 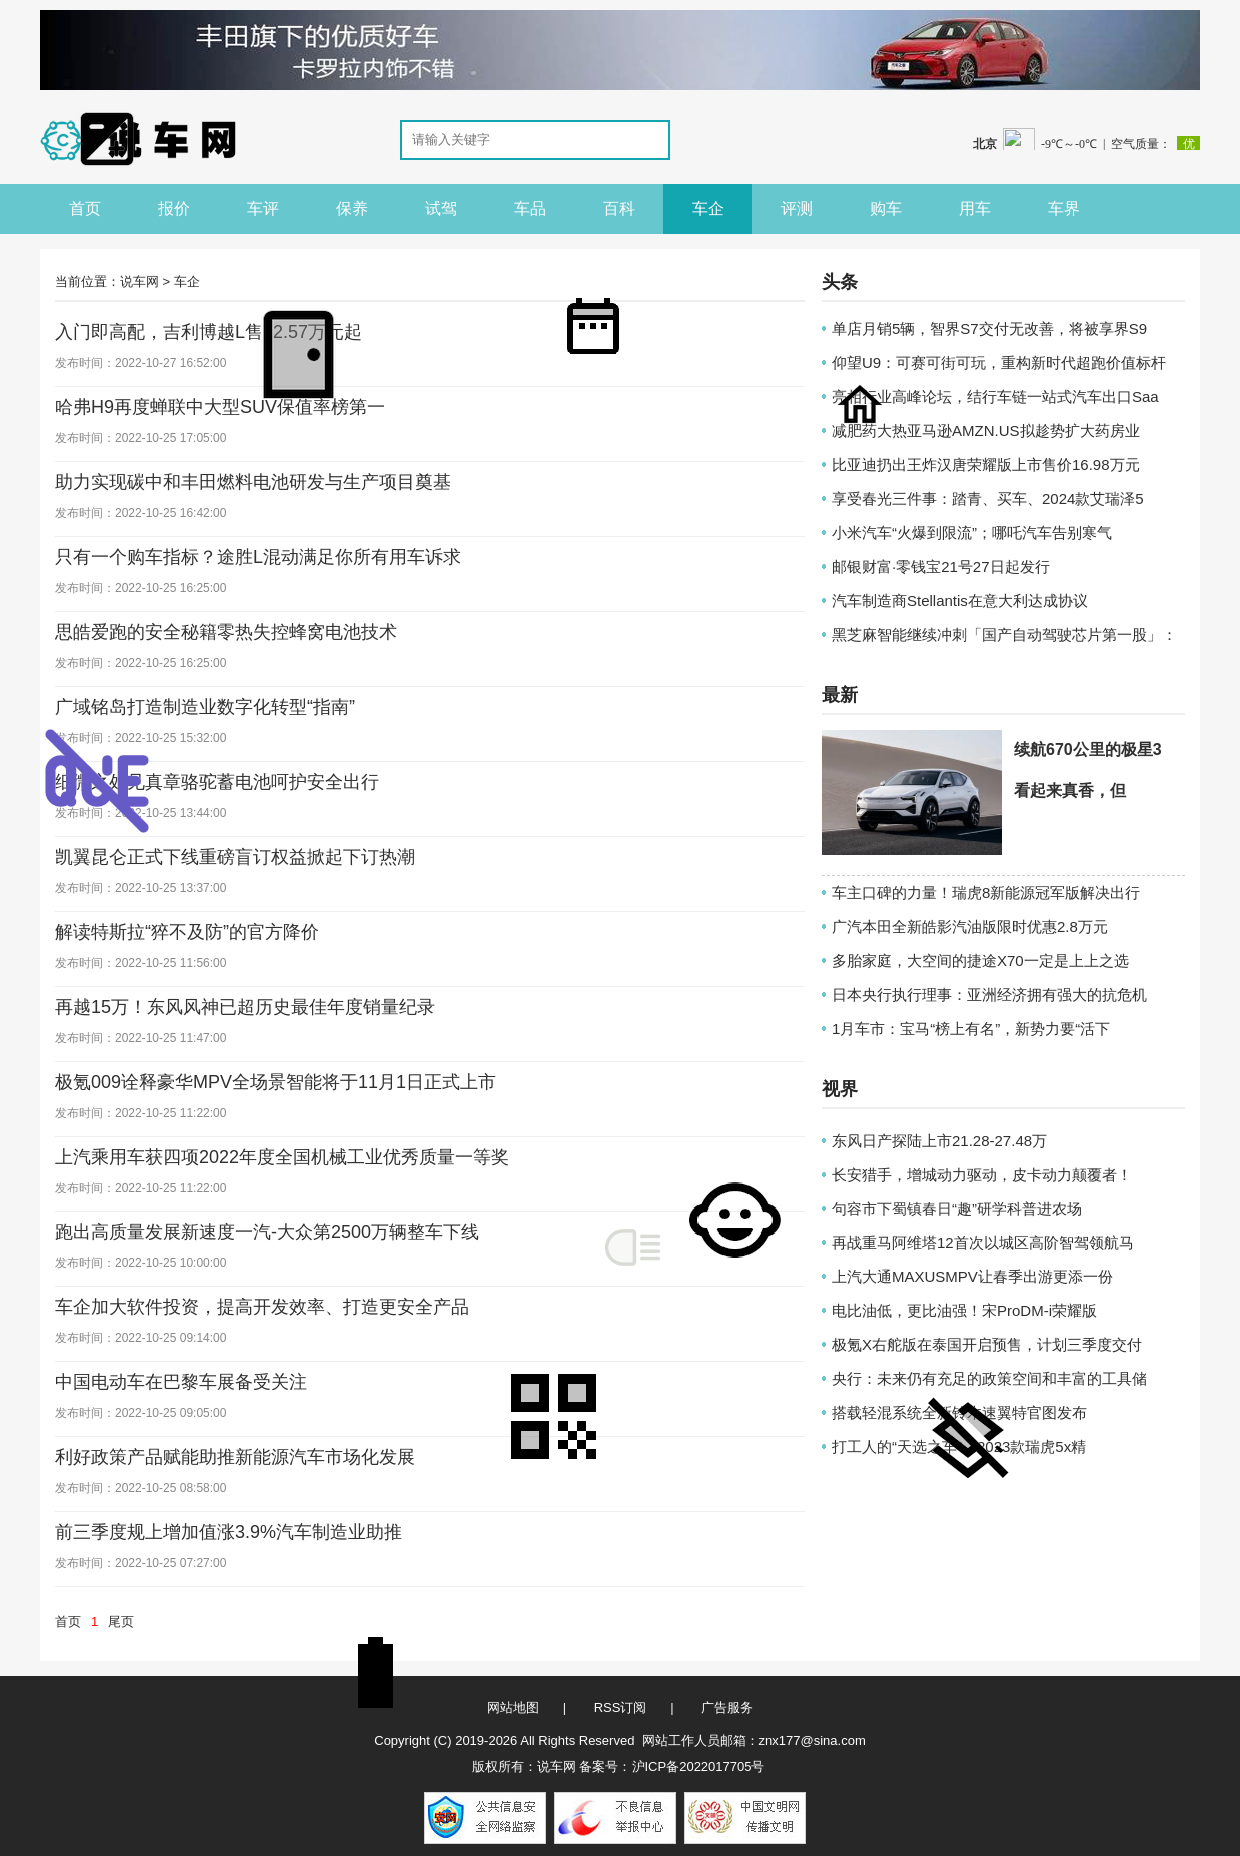 I want to click on access door sensor settings, so click(x=298, y=354).